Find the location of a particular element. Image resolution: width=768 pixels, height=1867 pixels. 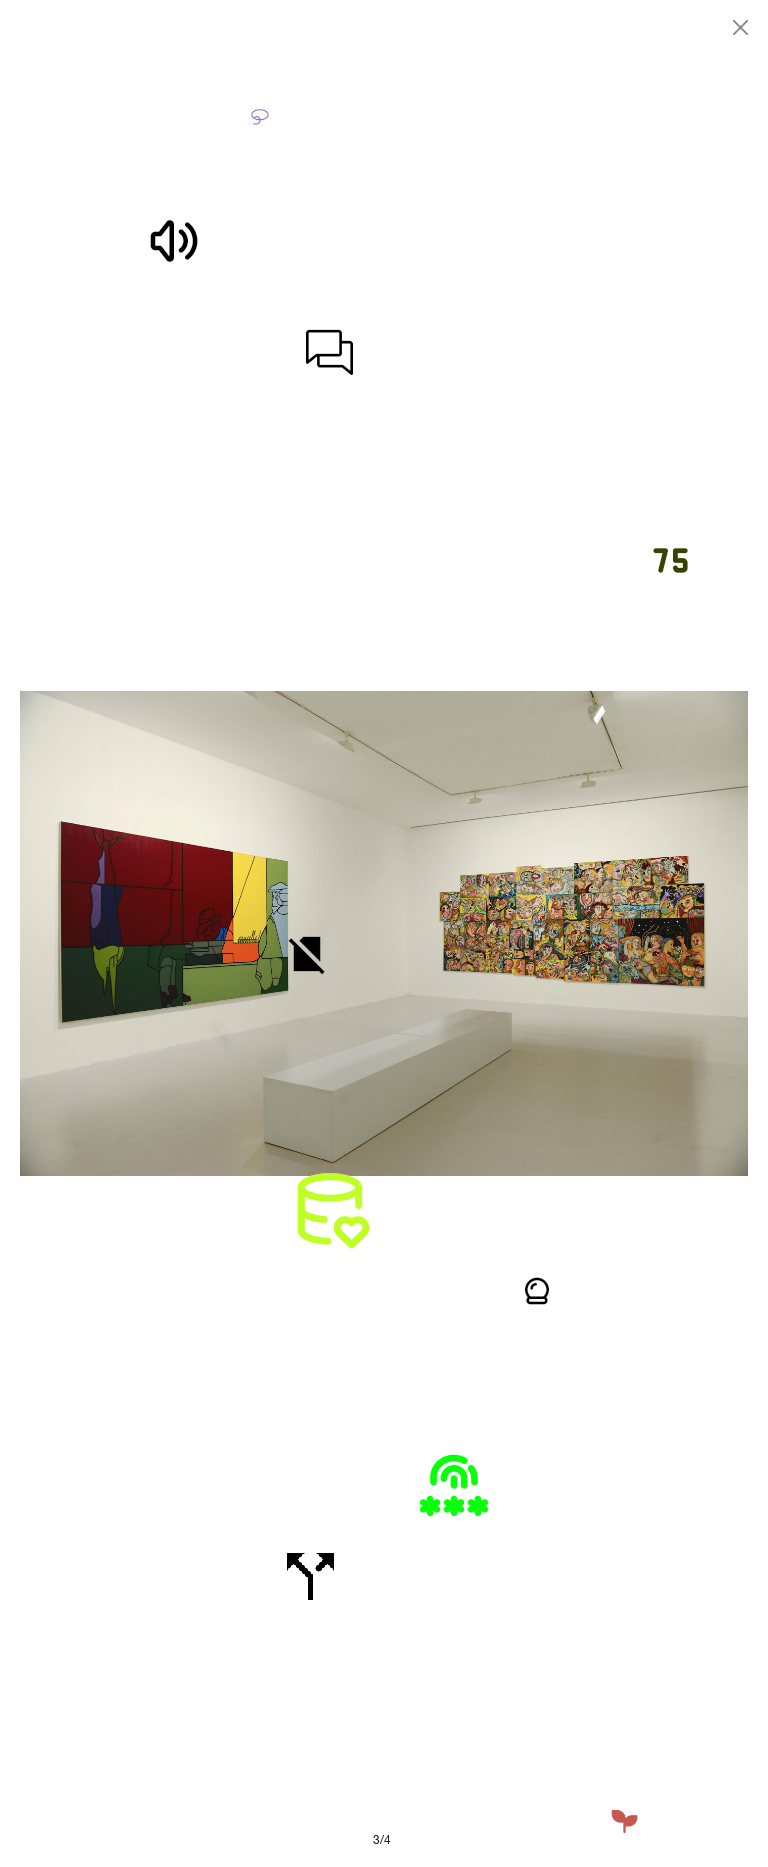

no sim card detected is located at coordinates (307, 954).